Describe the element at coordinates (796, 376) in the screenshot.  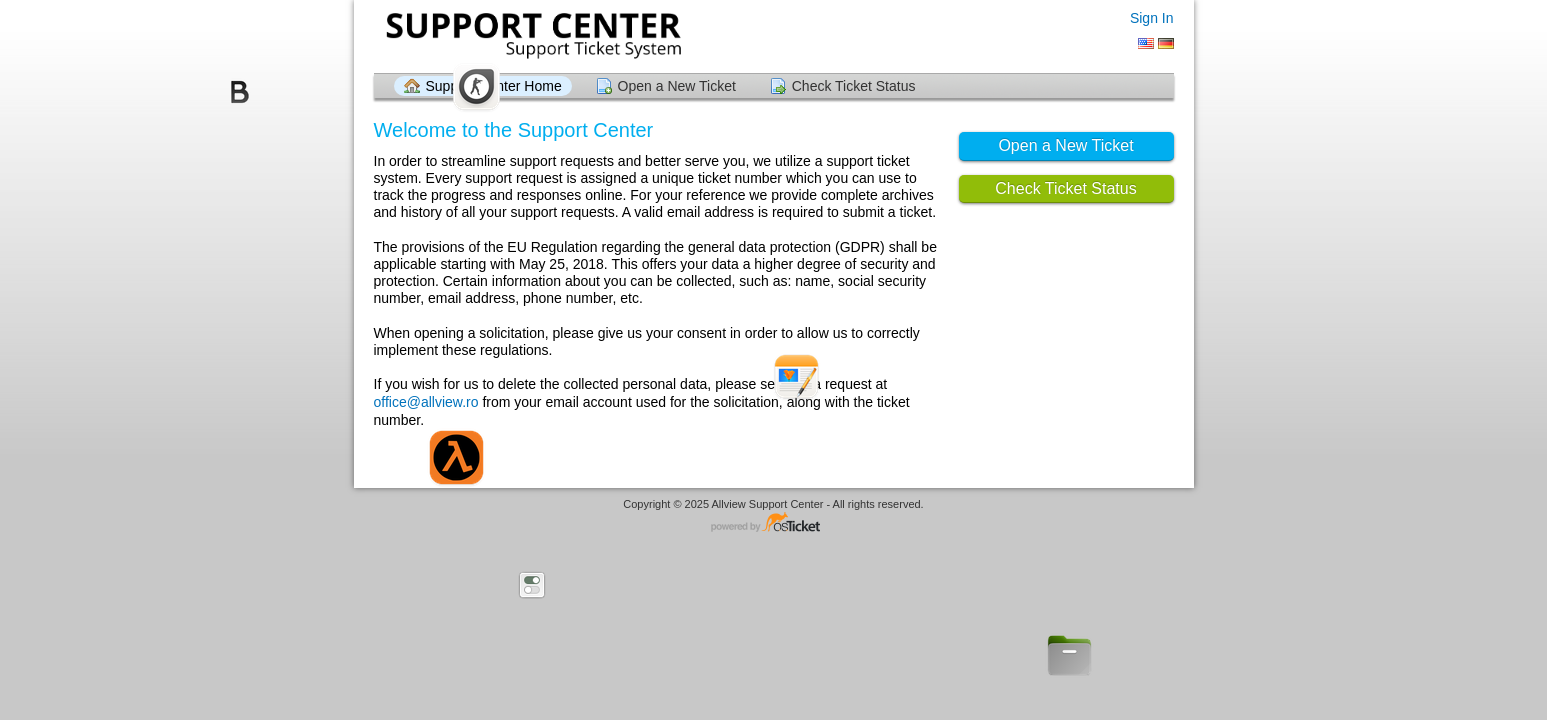
I see `open calligrawords app` at that location.